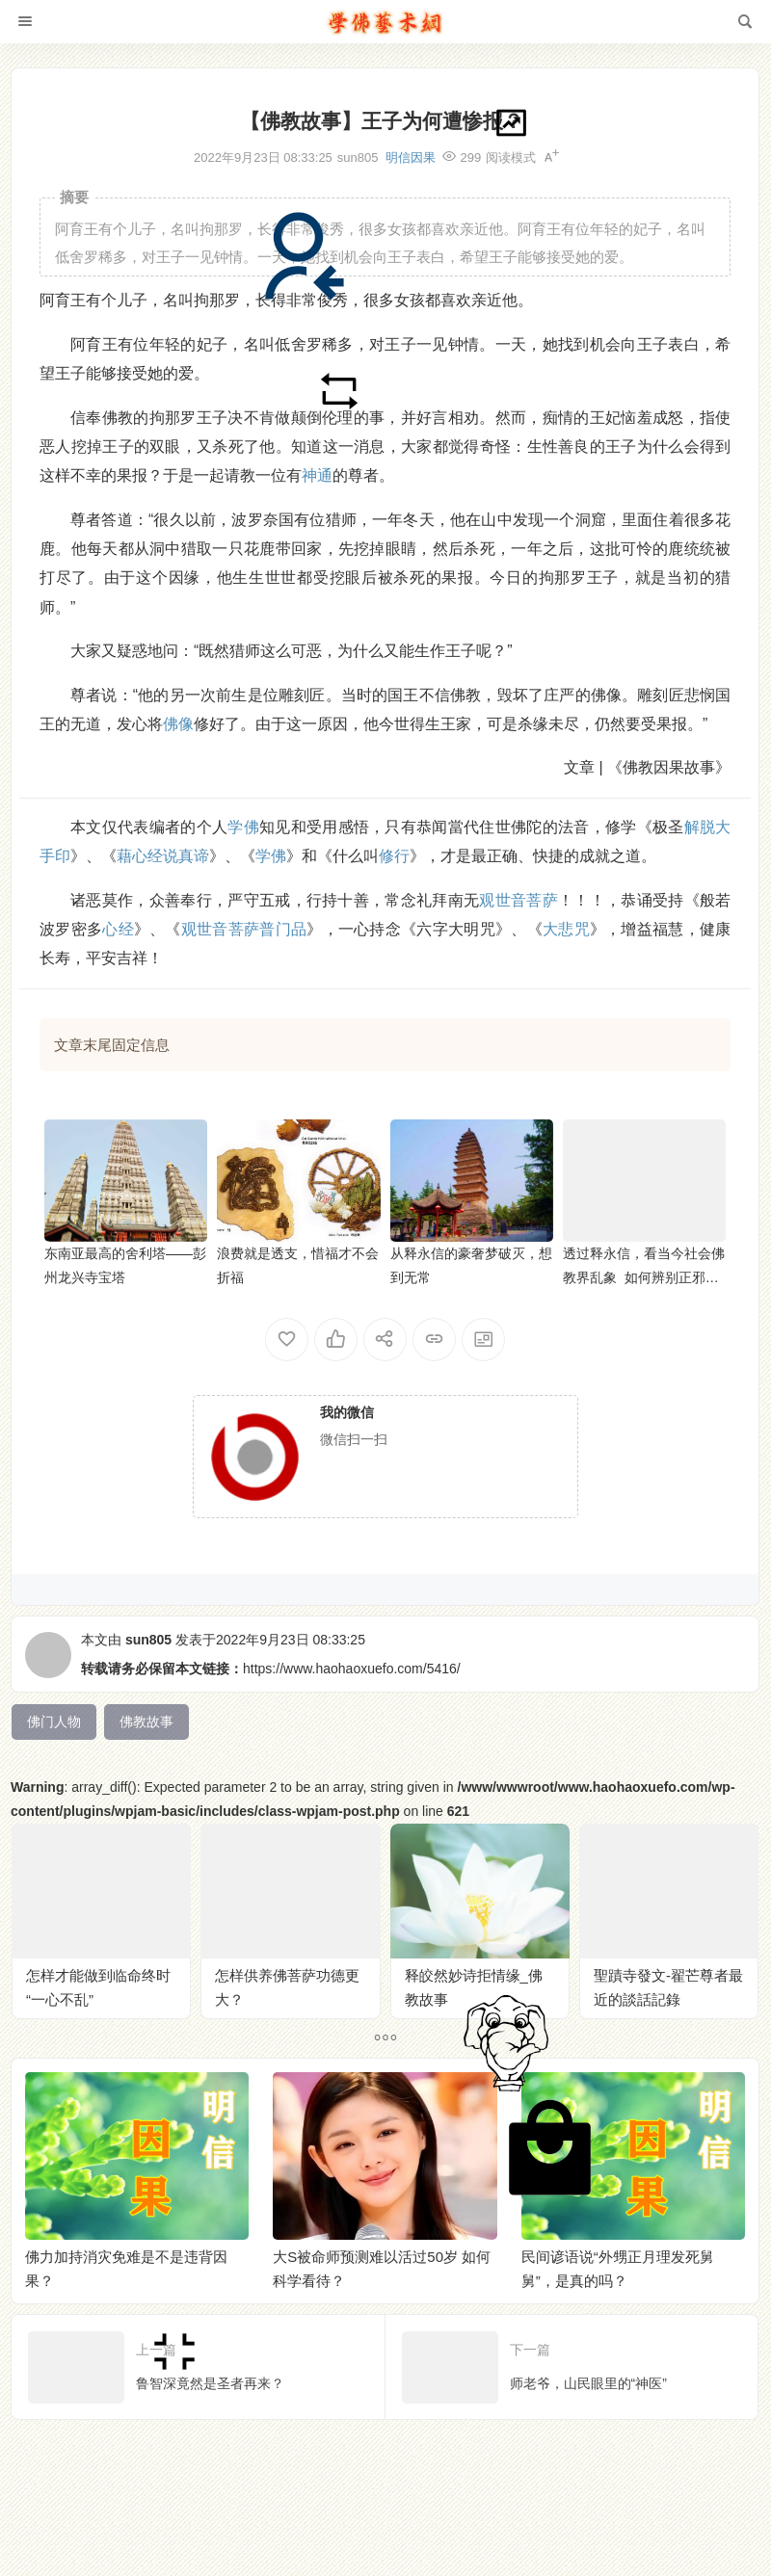  Describe the element at coordinates (549, 2149) in the screenshot. I see `view your shopping bag` at that location.